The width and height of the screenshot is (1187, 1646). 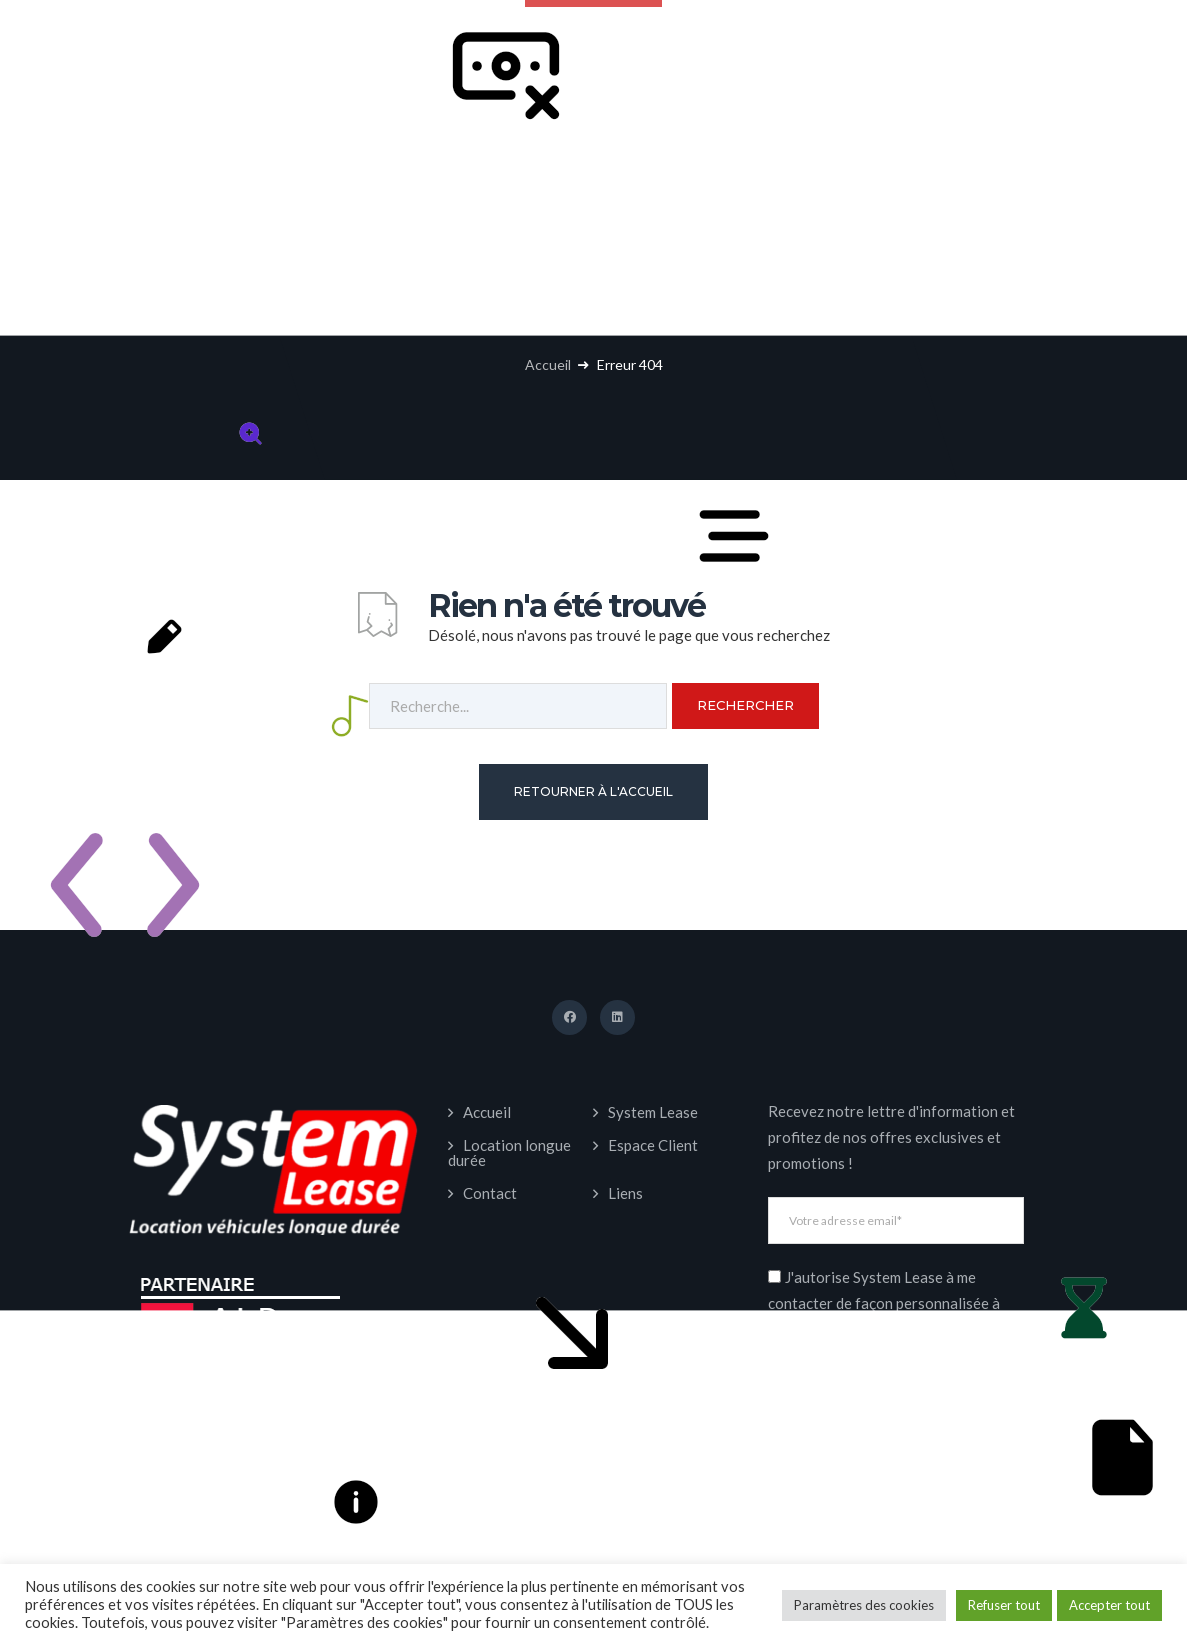 I want to click on view or edit source code, so click(x=125, y=885).